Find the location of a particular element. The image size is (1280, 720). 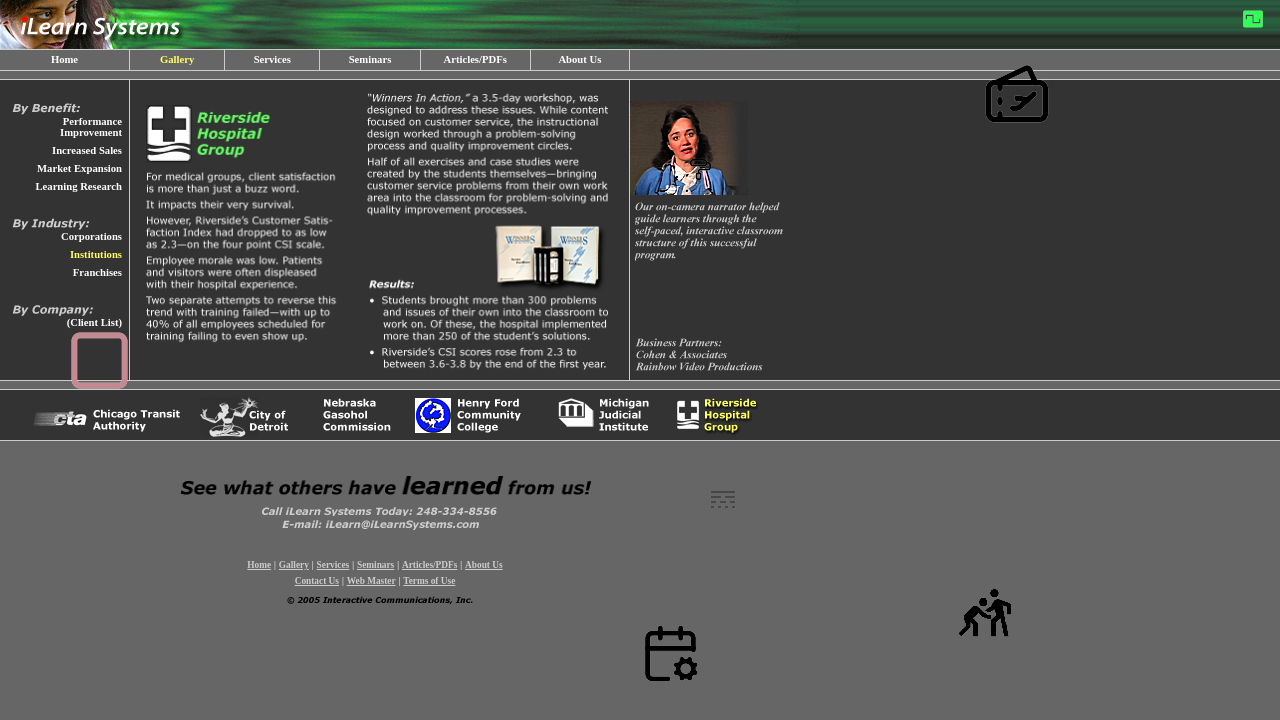

access calendar settings is located at coordinates (670, 653).